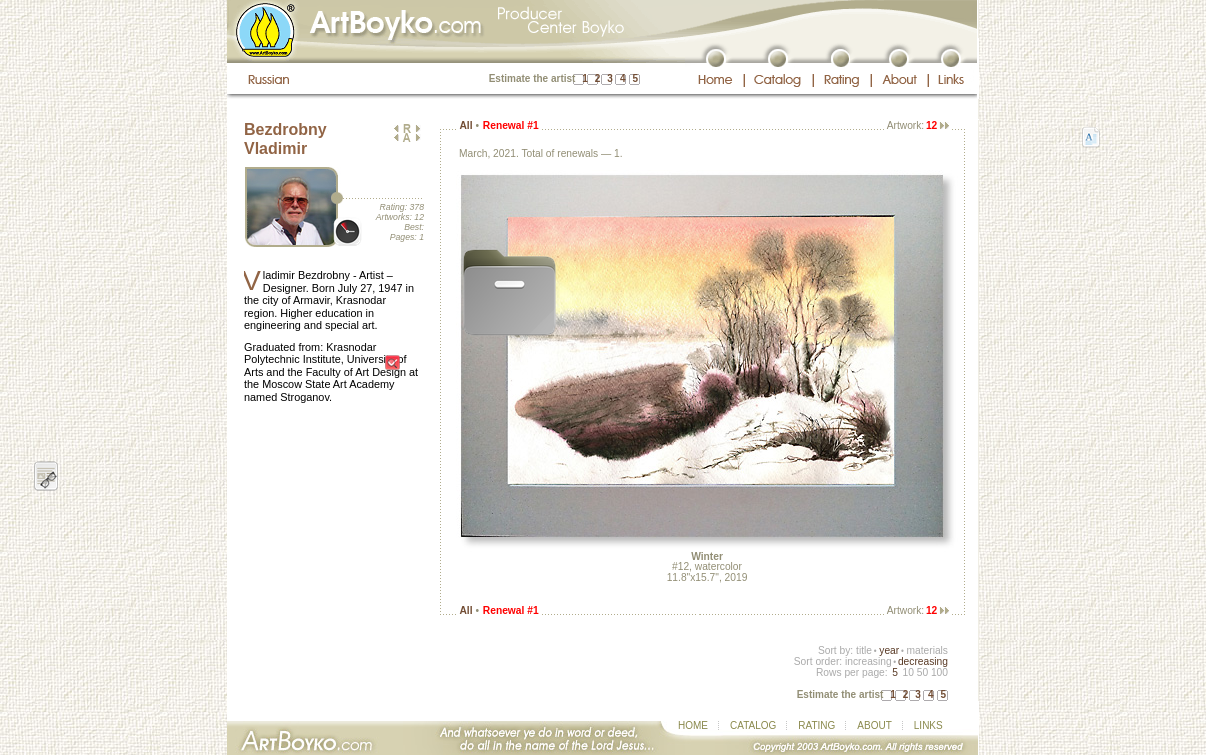 Image resolution: width=1206 pixels, height=755 pixels. Describe the element at coordinates (46, 476) in the screenshot. I see `open office productivity applications` at that location.